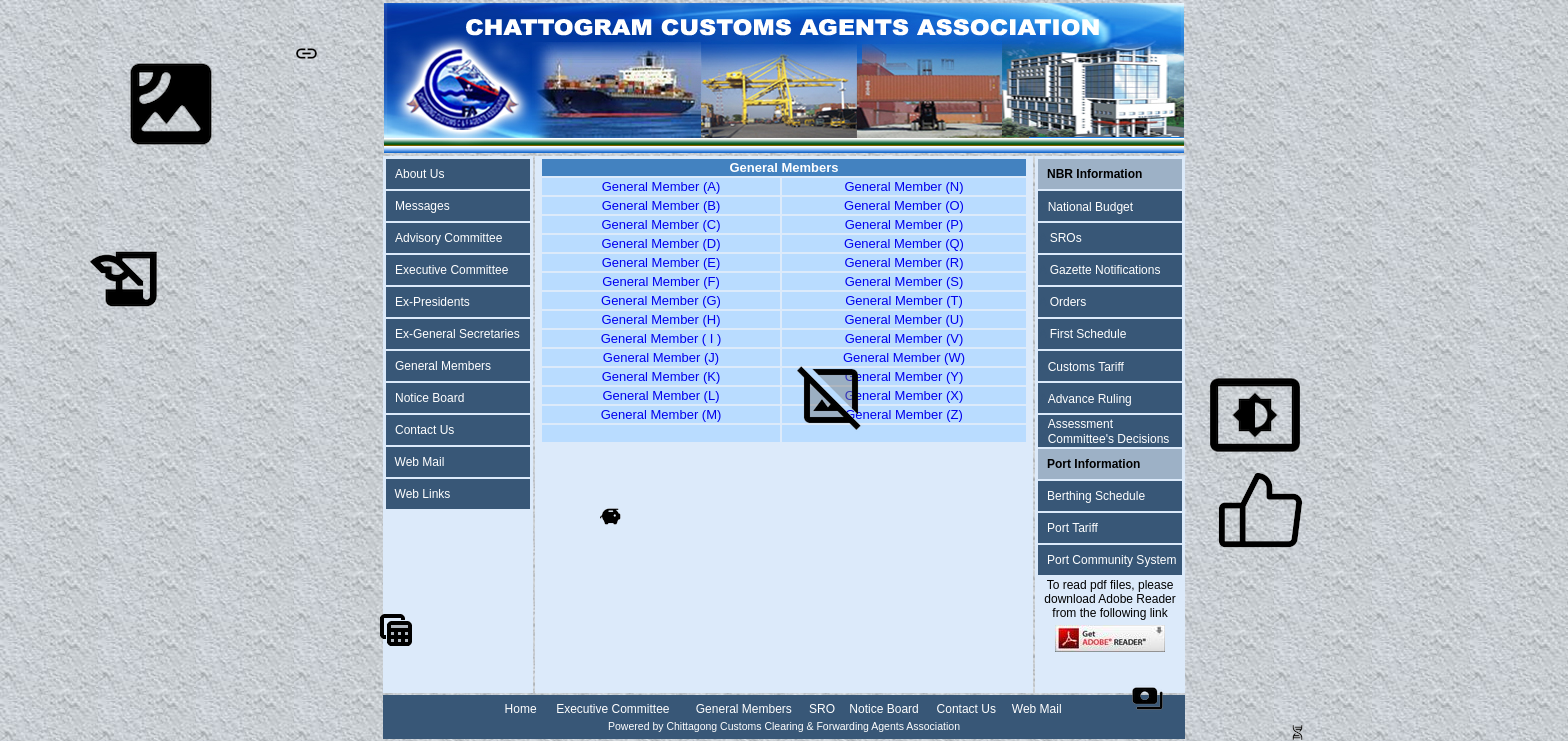  What do you see at coordinates (1297, 732) in the screenshot?
I see `access genetics or DNA-related features` at bounding box center [1297, 732].